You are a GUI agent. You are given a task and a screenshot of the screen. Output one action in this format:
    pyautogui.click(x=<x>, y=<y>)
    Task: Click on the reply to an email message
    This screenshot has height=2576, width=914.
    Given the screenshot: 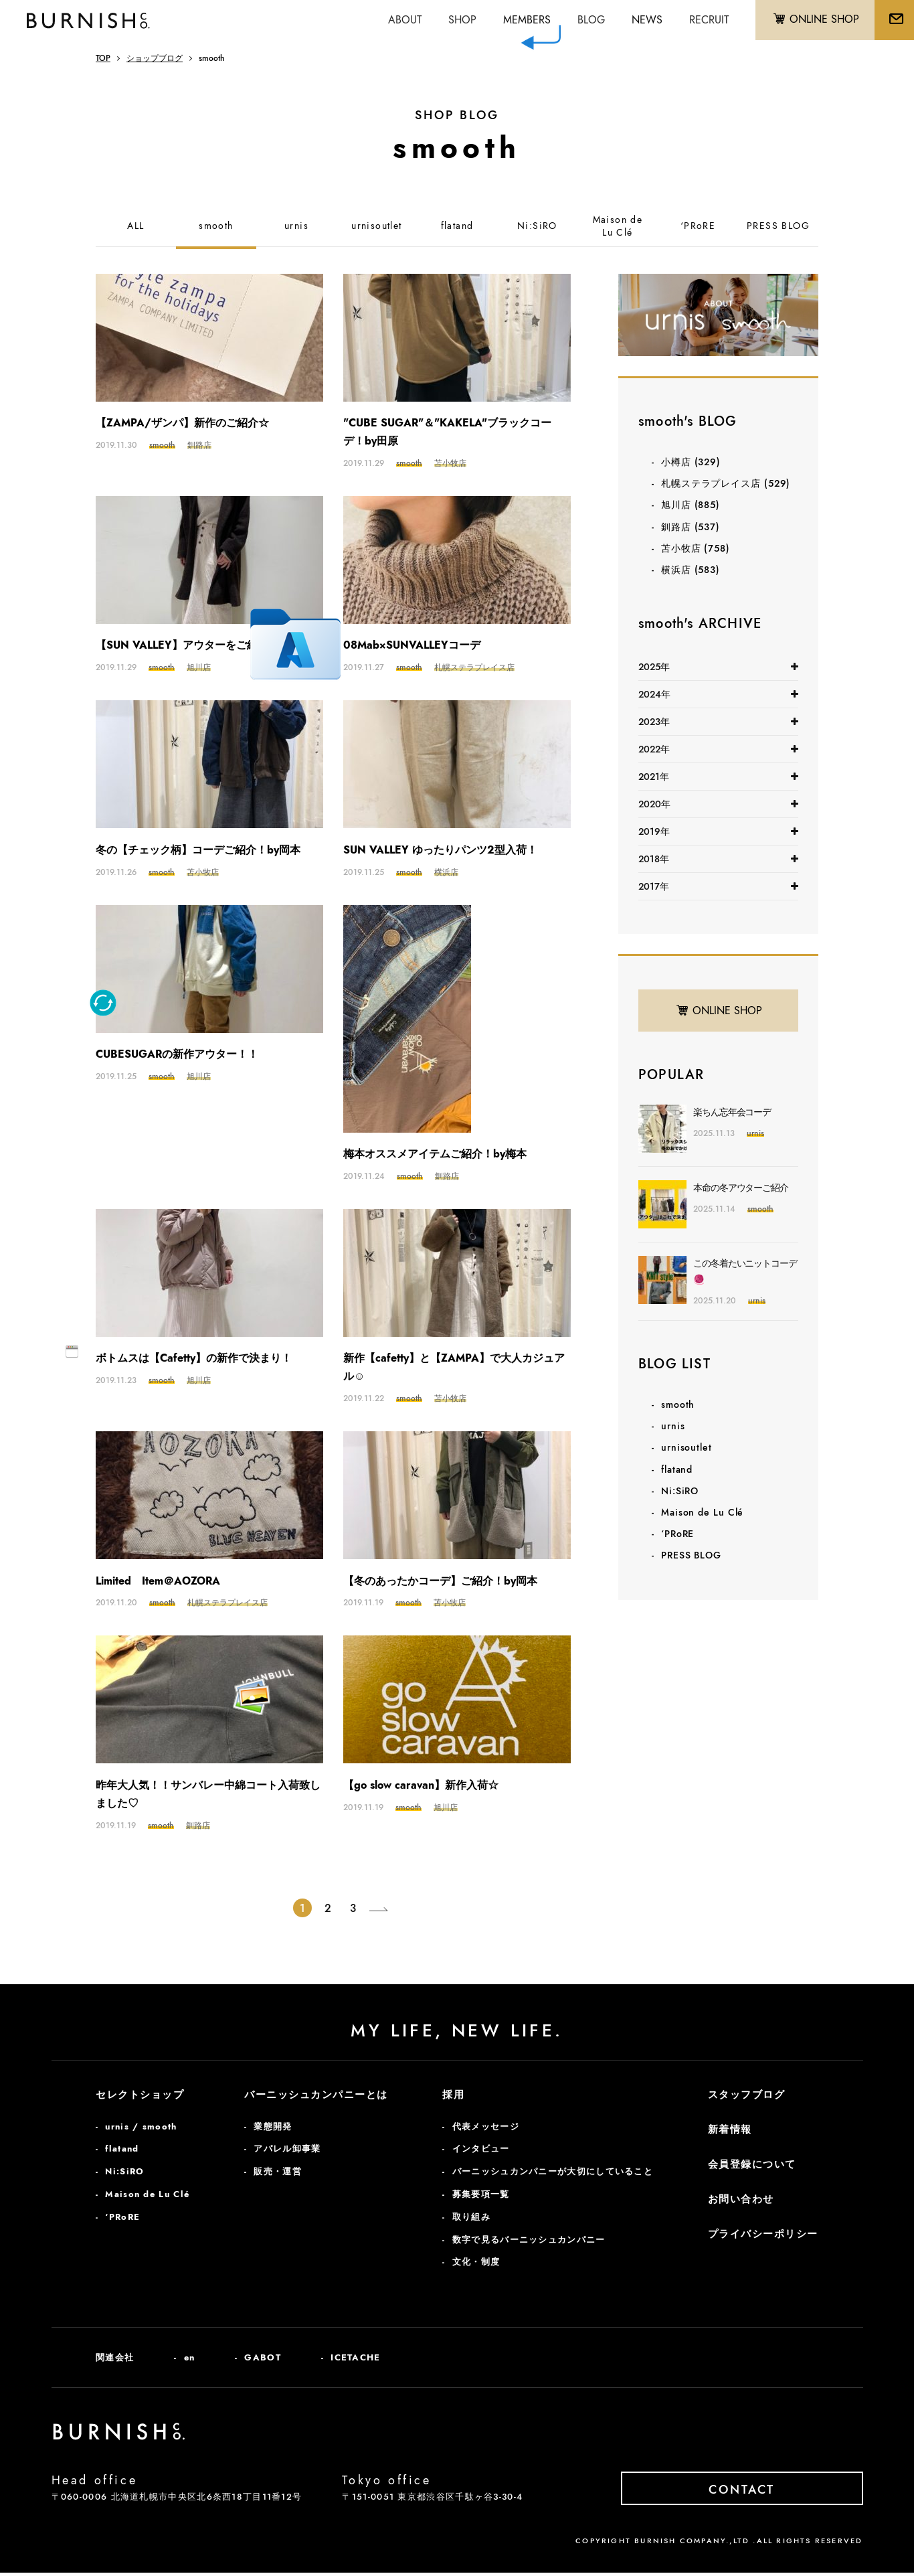 What is the action you would take?
    pyautogui.click(x=540, y=37)
    